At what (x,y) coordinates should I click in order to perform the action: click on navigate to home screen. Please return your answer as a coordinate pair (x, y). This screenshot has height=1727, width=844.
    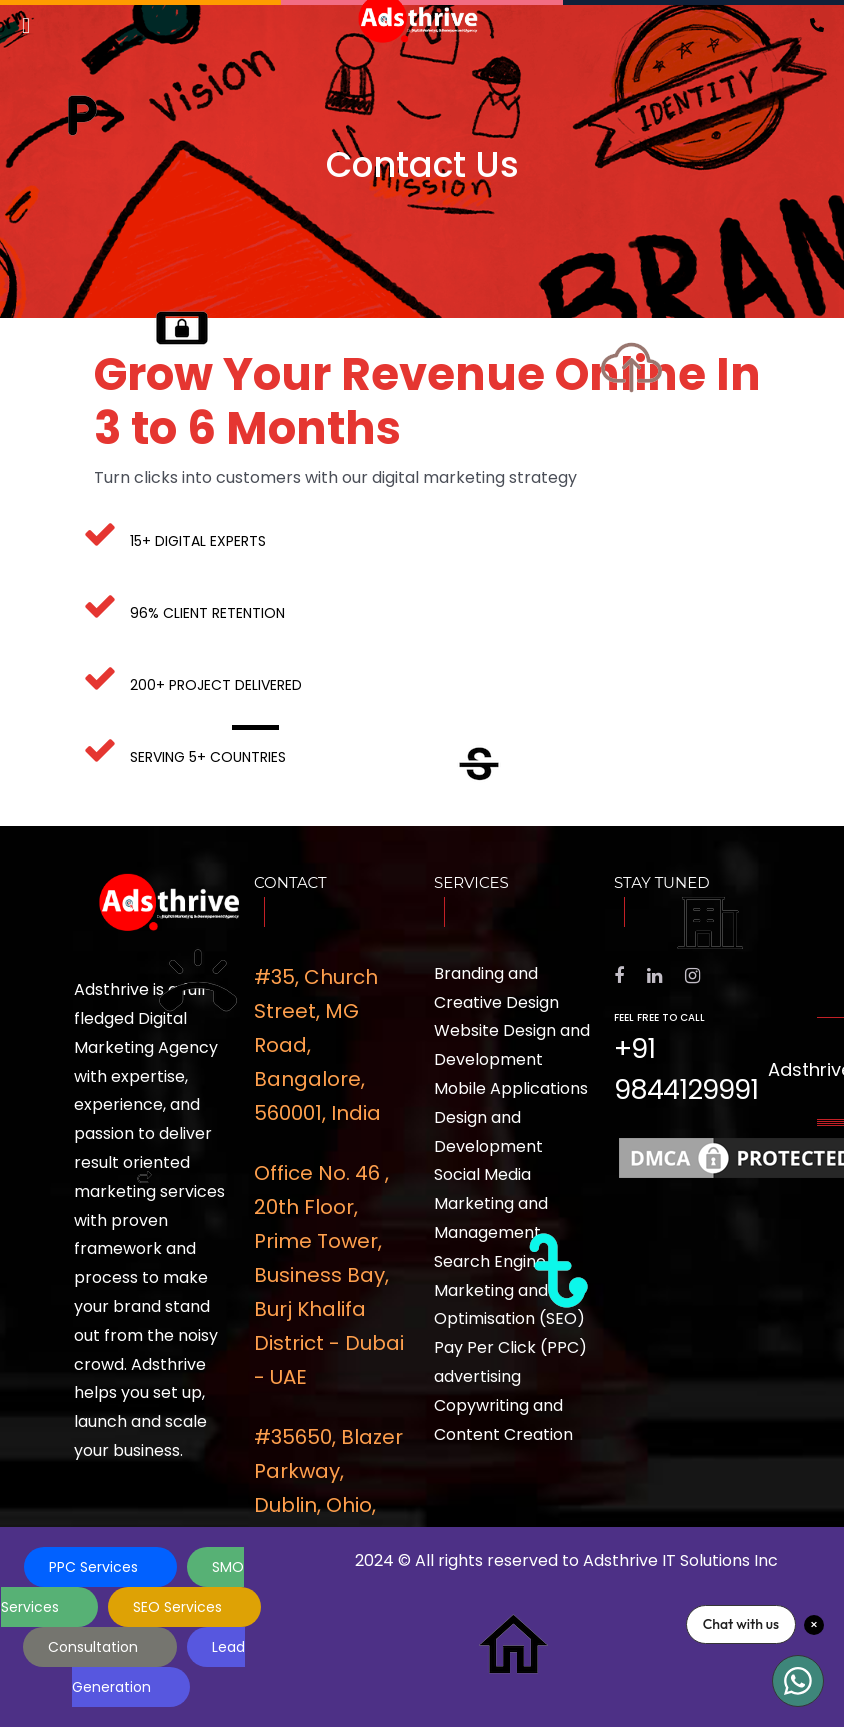
    Looking at the image, I should click on (513, 1645).